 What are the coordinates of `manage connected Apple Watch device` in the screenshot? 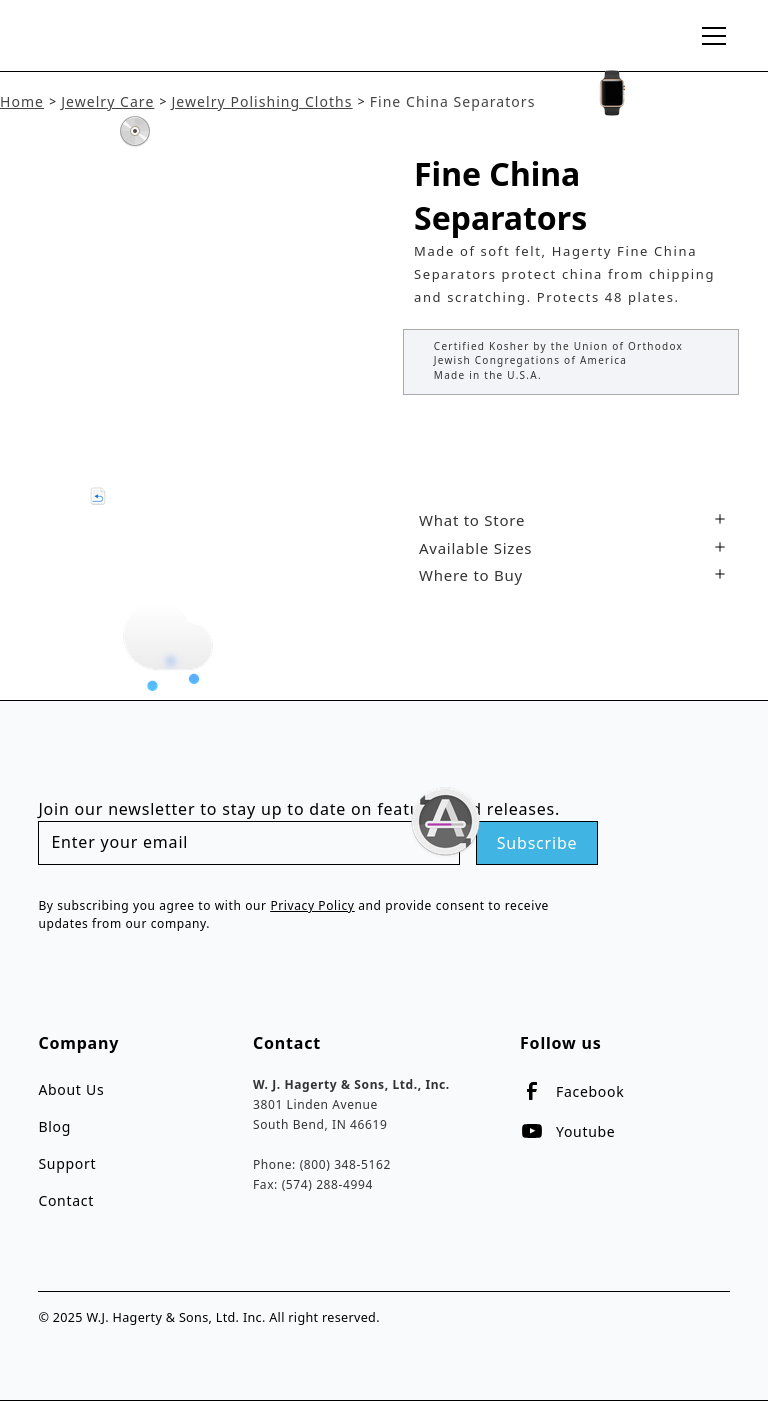 It's located at (612, 93).